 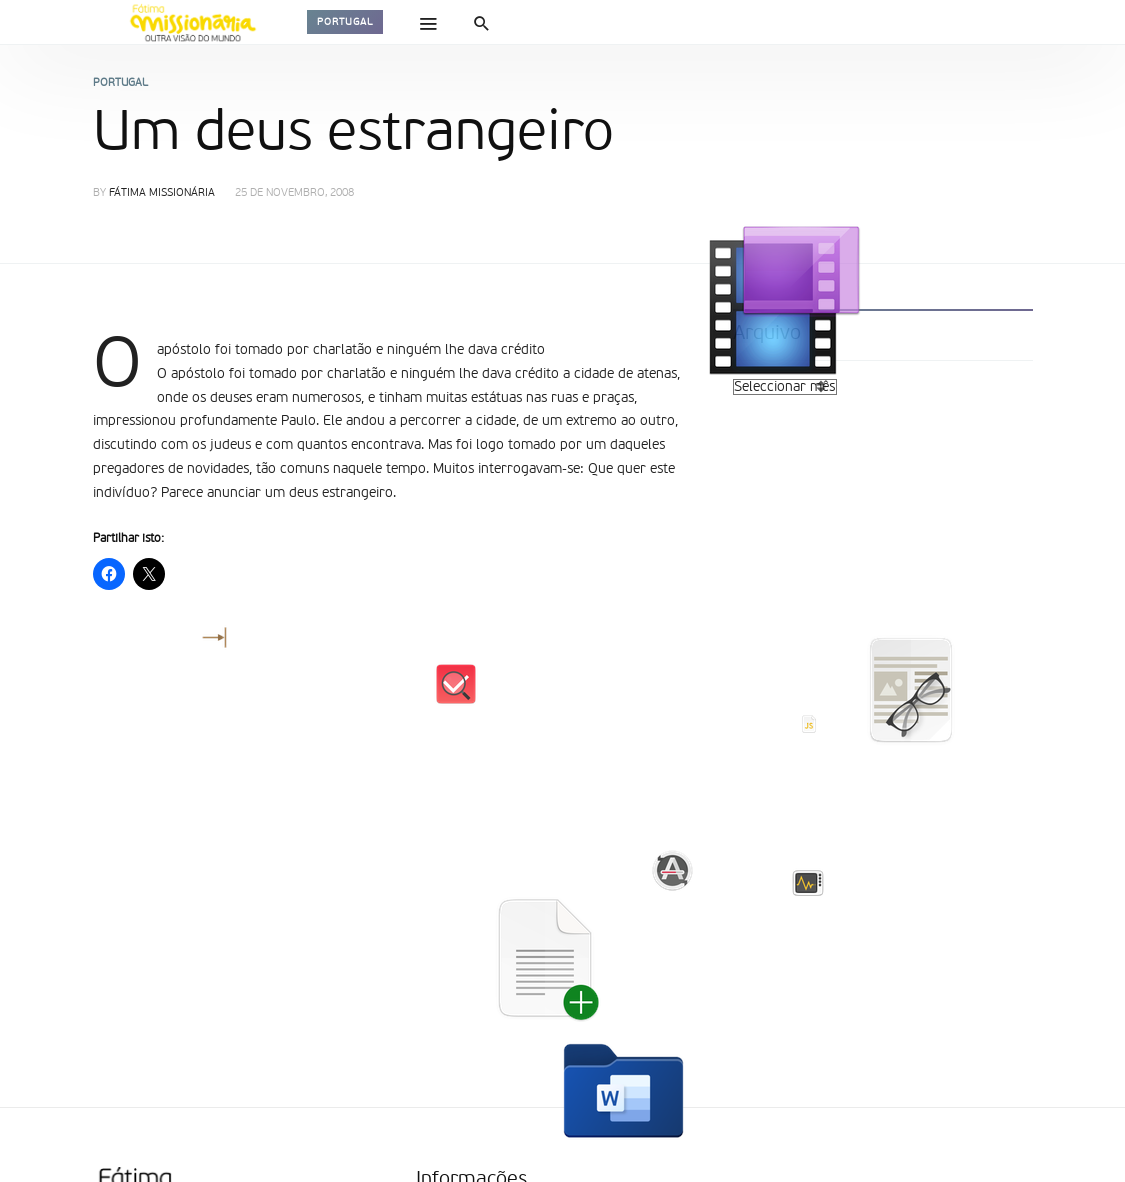 I want to click on open system configuration tool, so click(x=456, y=684).